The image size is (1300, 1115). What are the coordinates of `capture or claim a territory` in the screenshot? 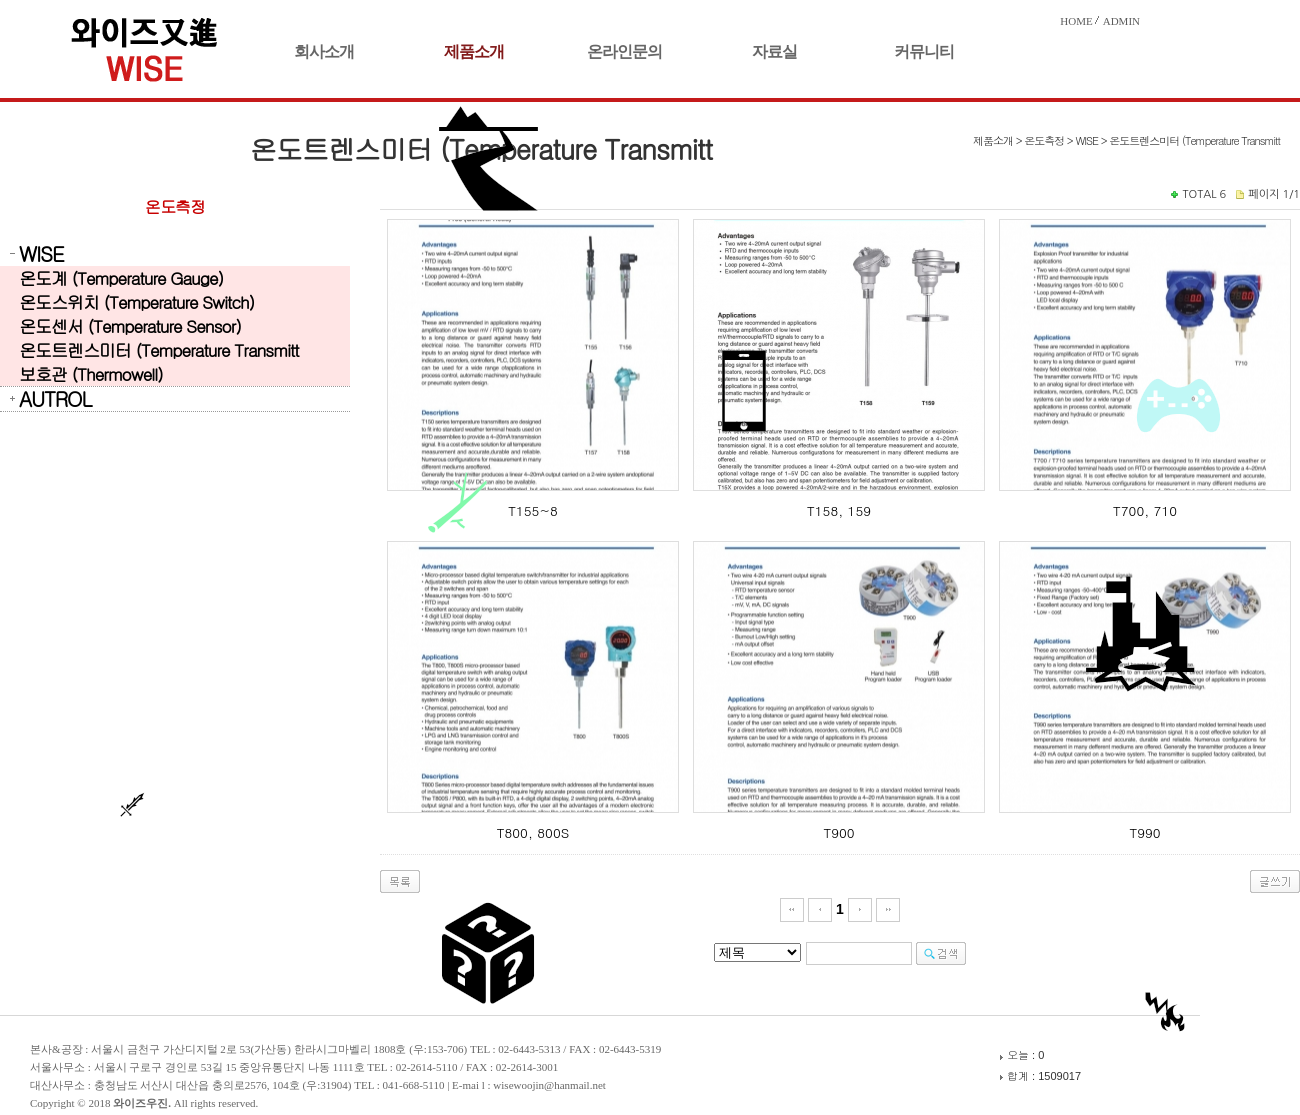 It's located at (1141, 634).